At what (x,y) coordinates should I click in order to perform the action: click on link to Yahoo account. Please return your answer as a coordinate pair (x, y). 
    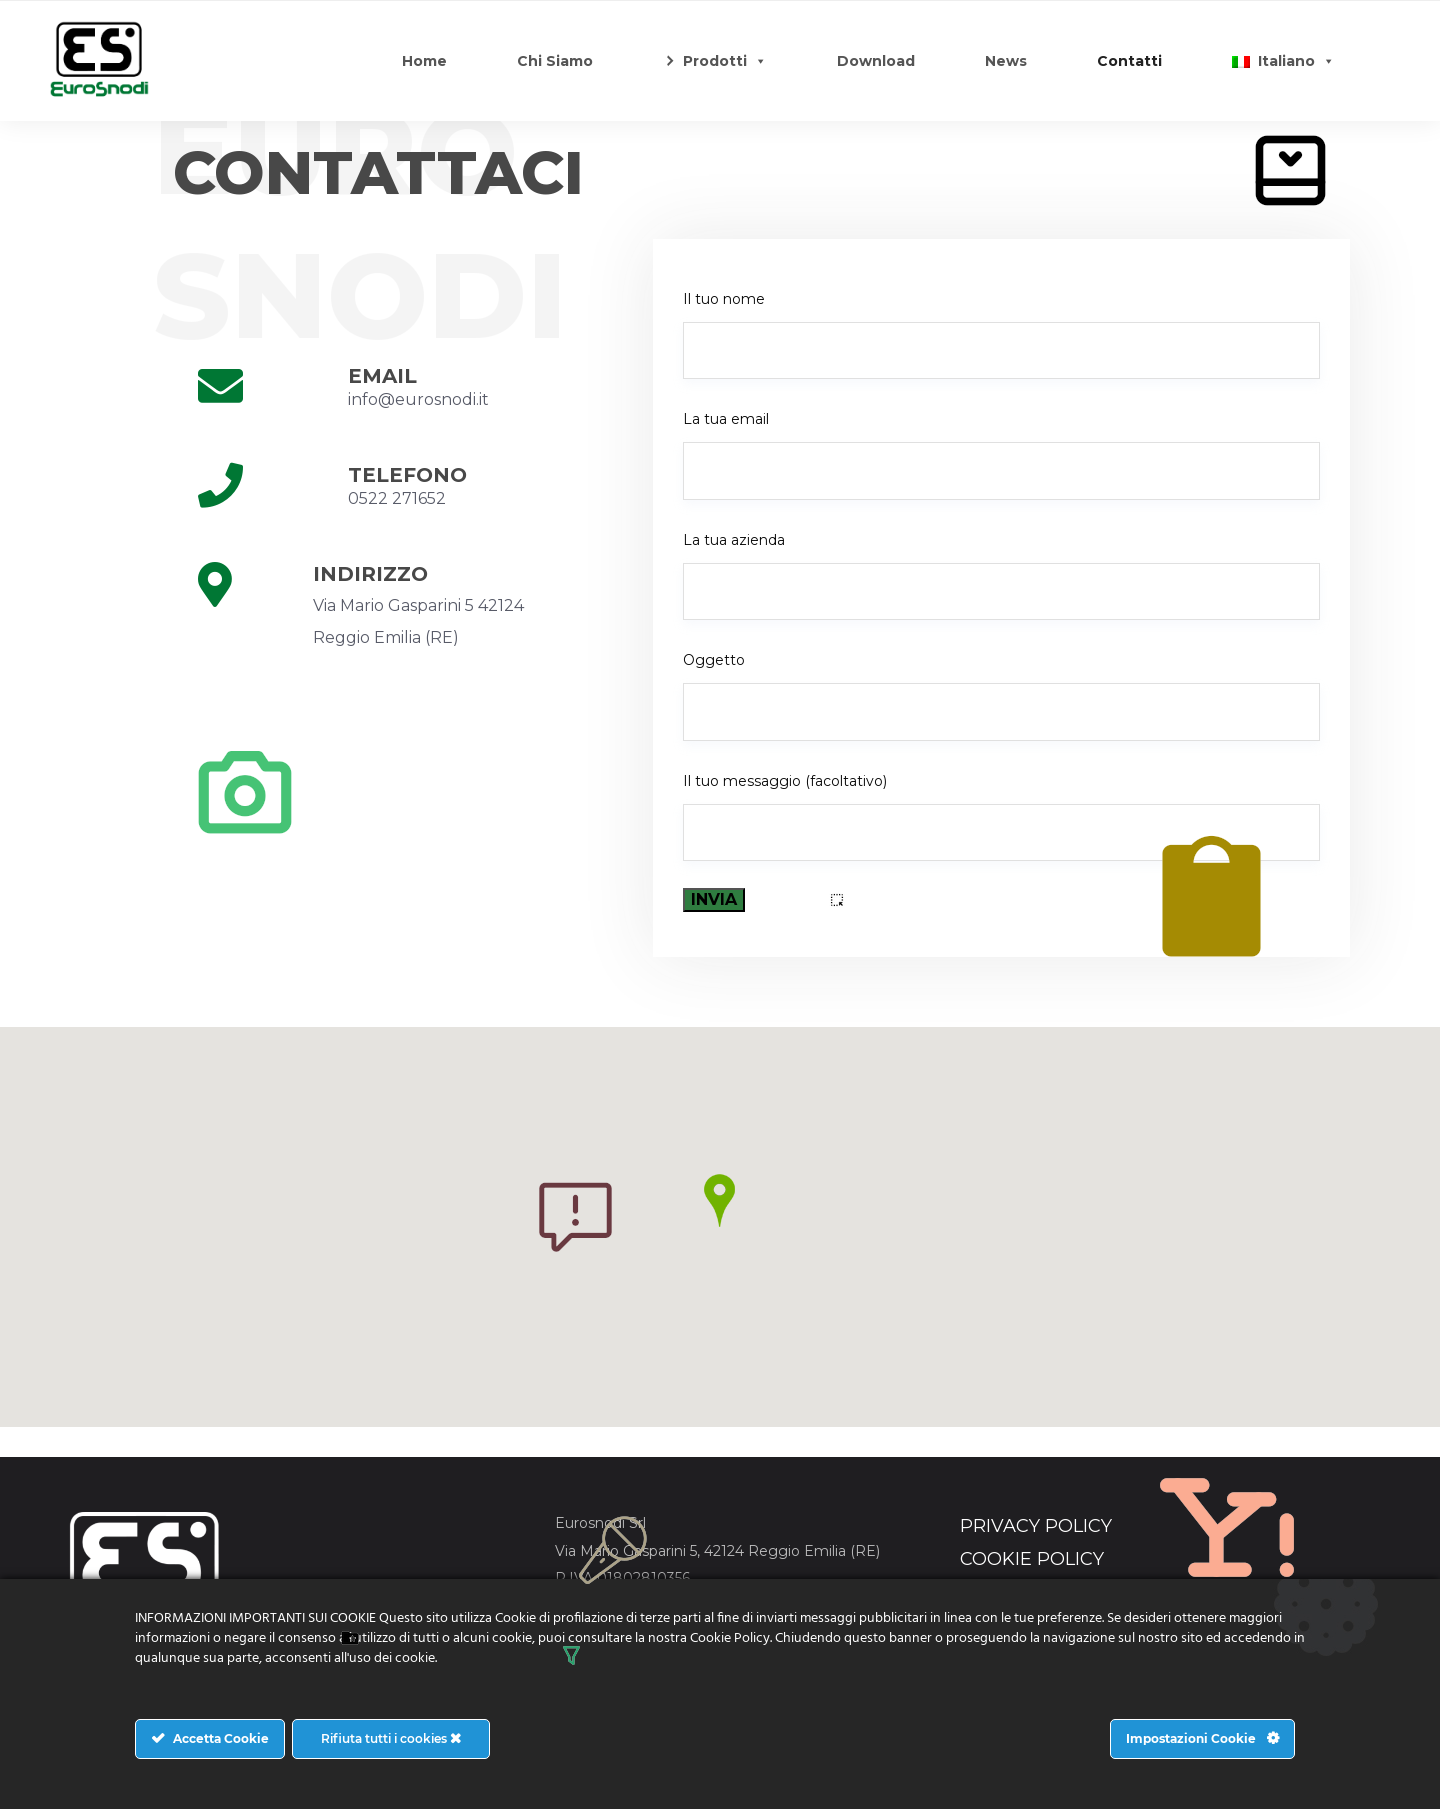
    Looking at the image, I should click on (1230, 1527).